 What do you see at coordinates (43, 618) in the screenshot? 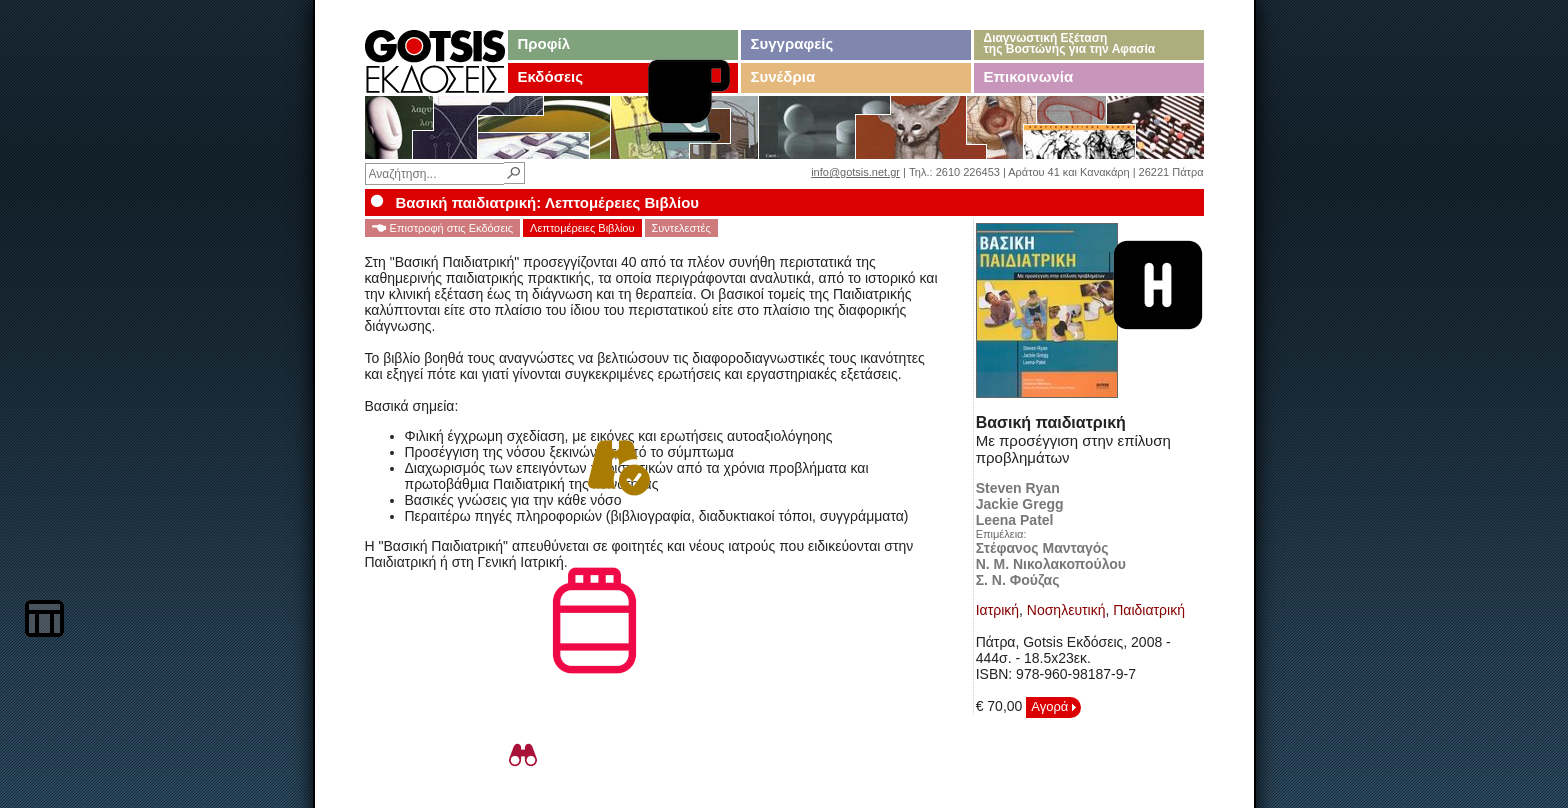
I see `view data in table format` at bounding box center [43, 618].